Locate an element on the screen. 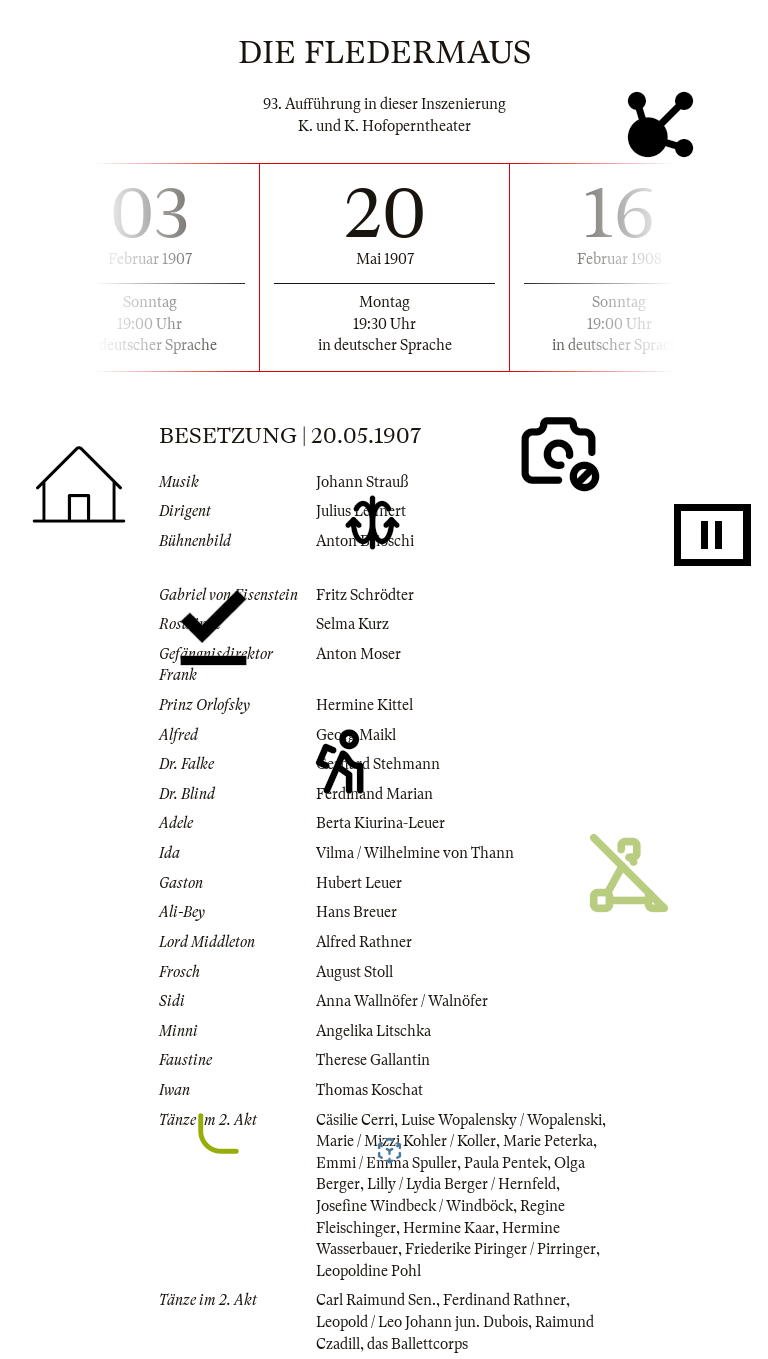 The height and width of the screenshot is (1359, 768). pause a presentation or slideshow is located at coordinates (712, 535).